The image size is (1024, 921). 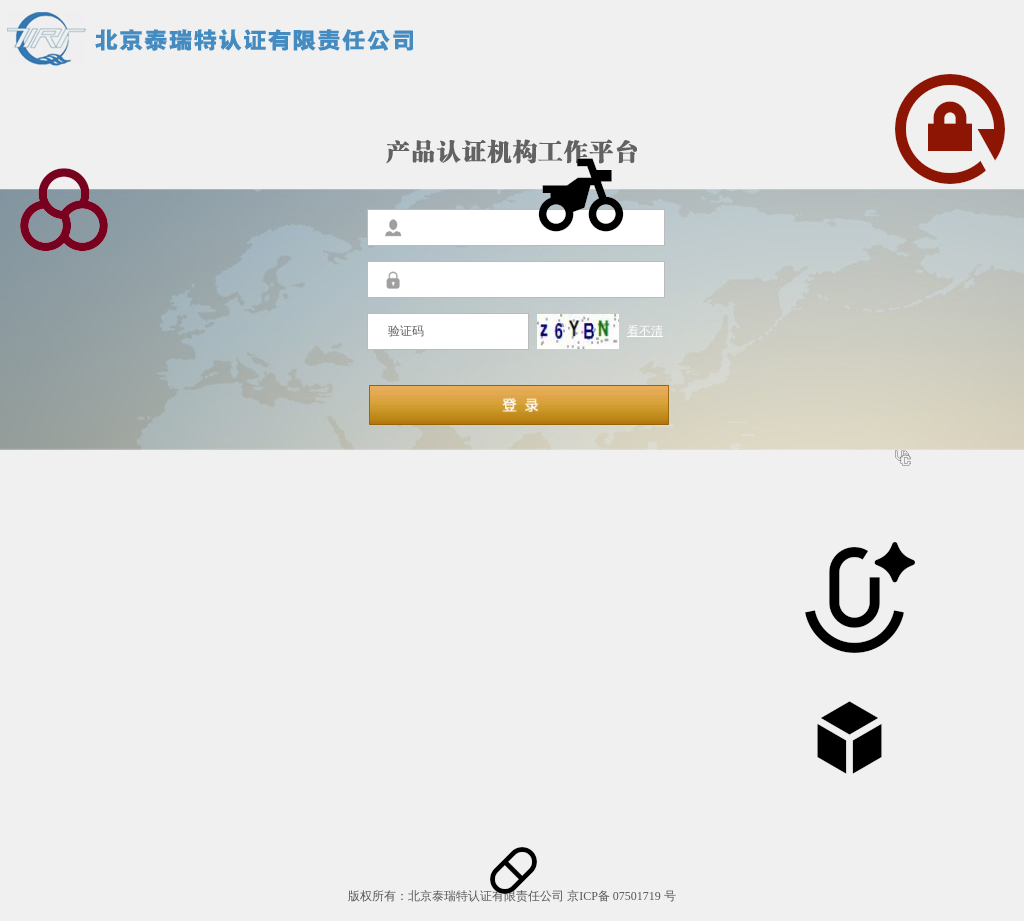 I want to click on activate AI-powered voice input, so click(x=854, y=602).